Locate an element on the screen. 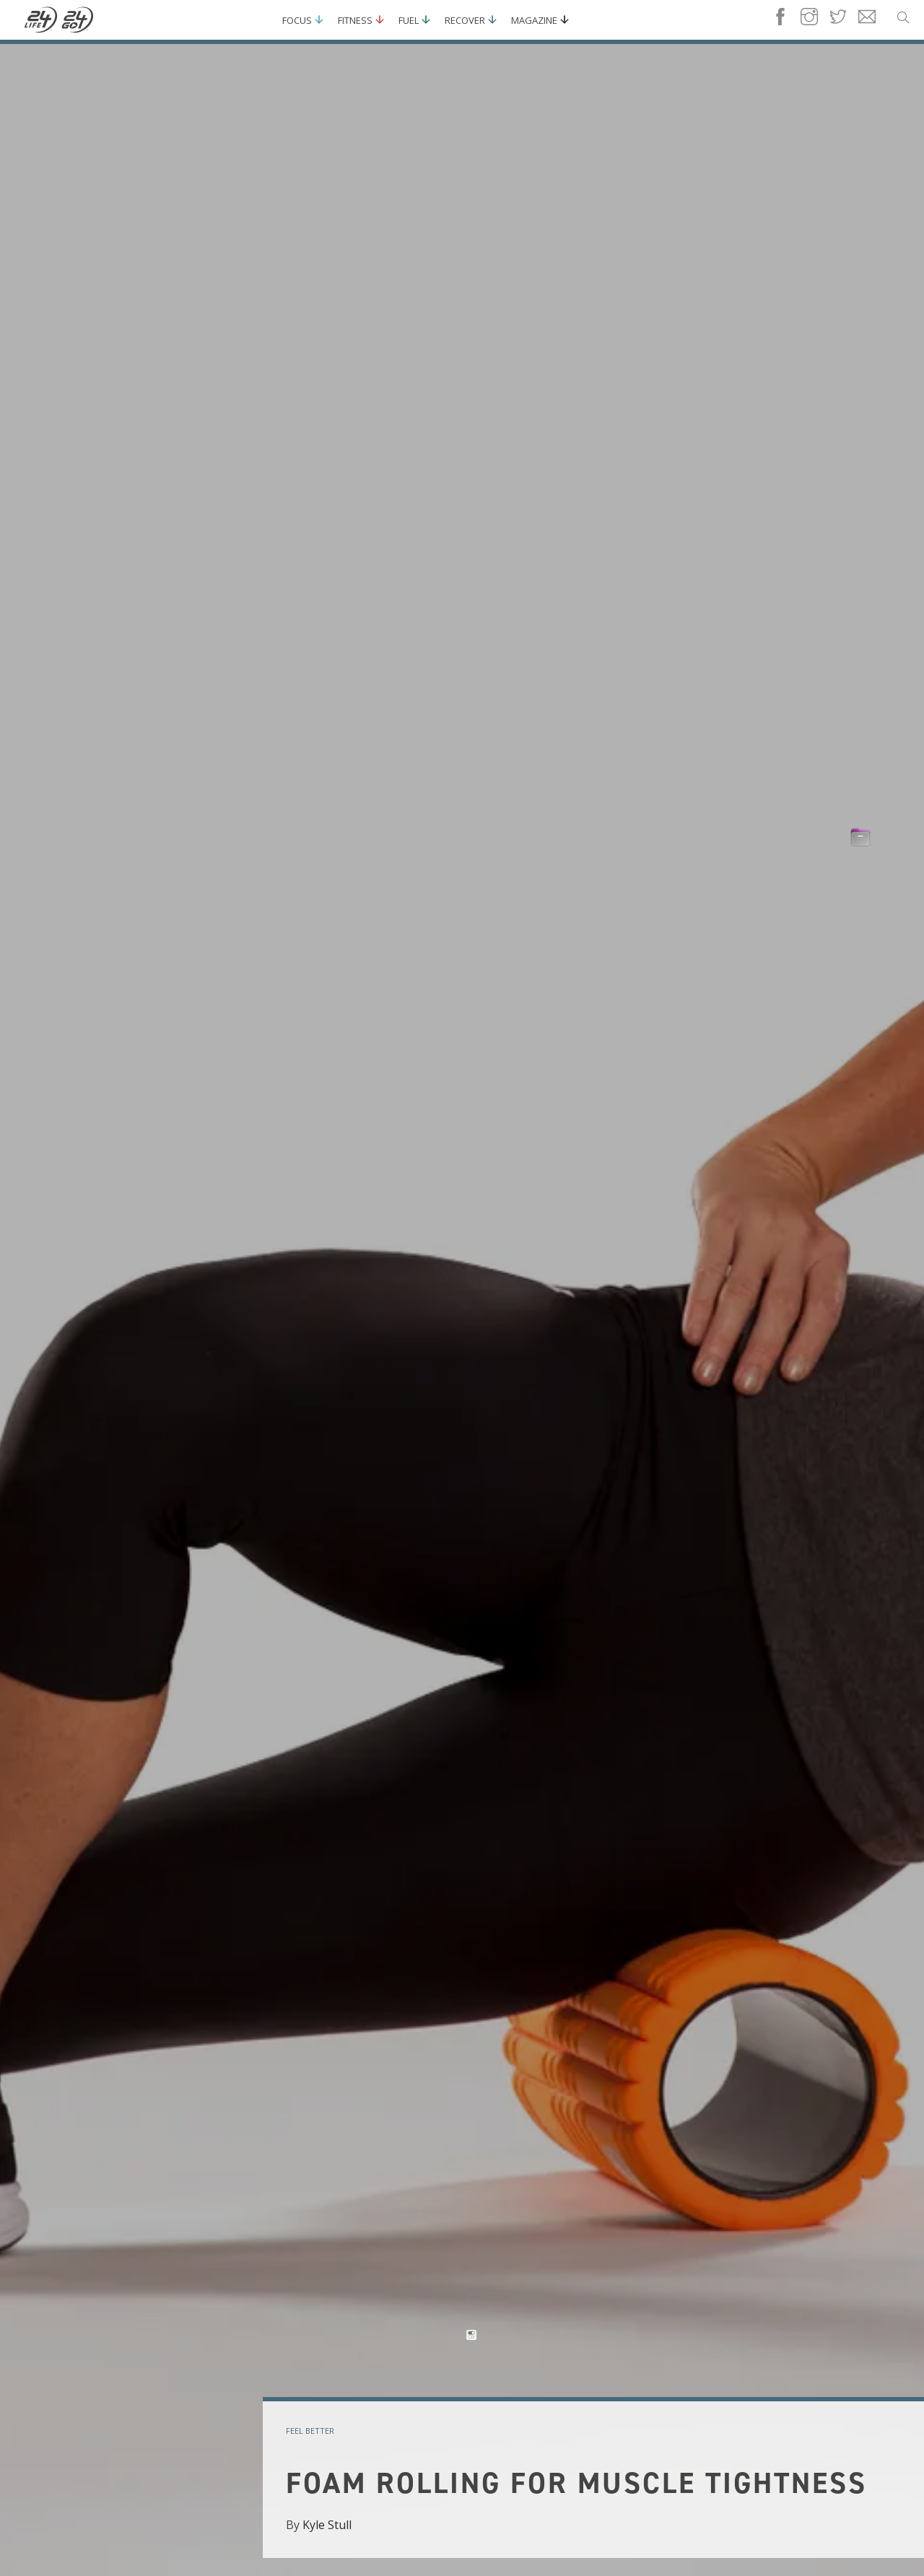 The image size is (924, 2576). open unity tweak tool settings is located at coordinates (471, 2335).